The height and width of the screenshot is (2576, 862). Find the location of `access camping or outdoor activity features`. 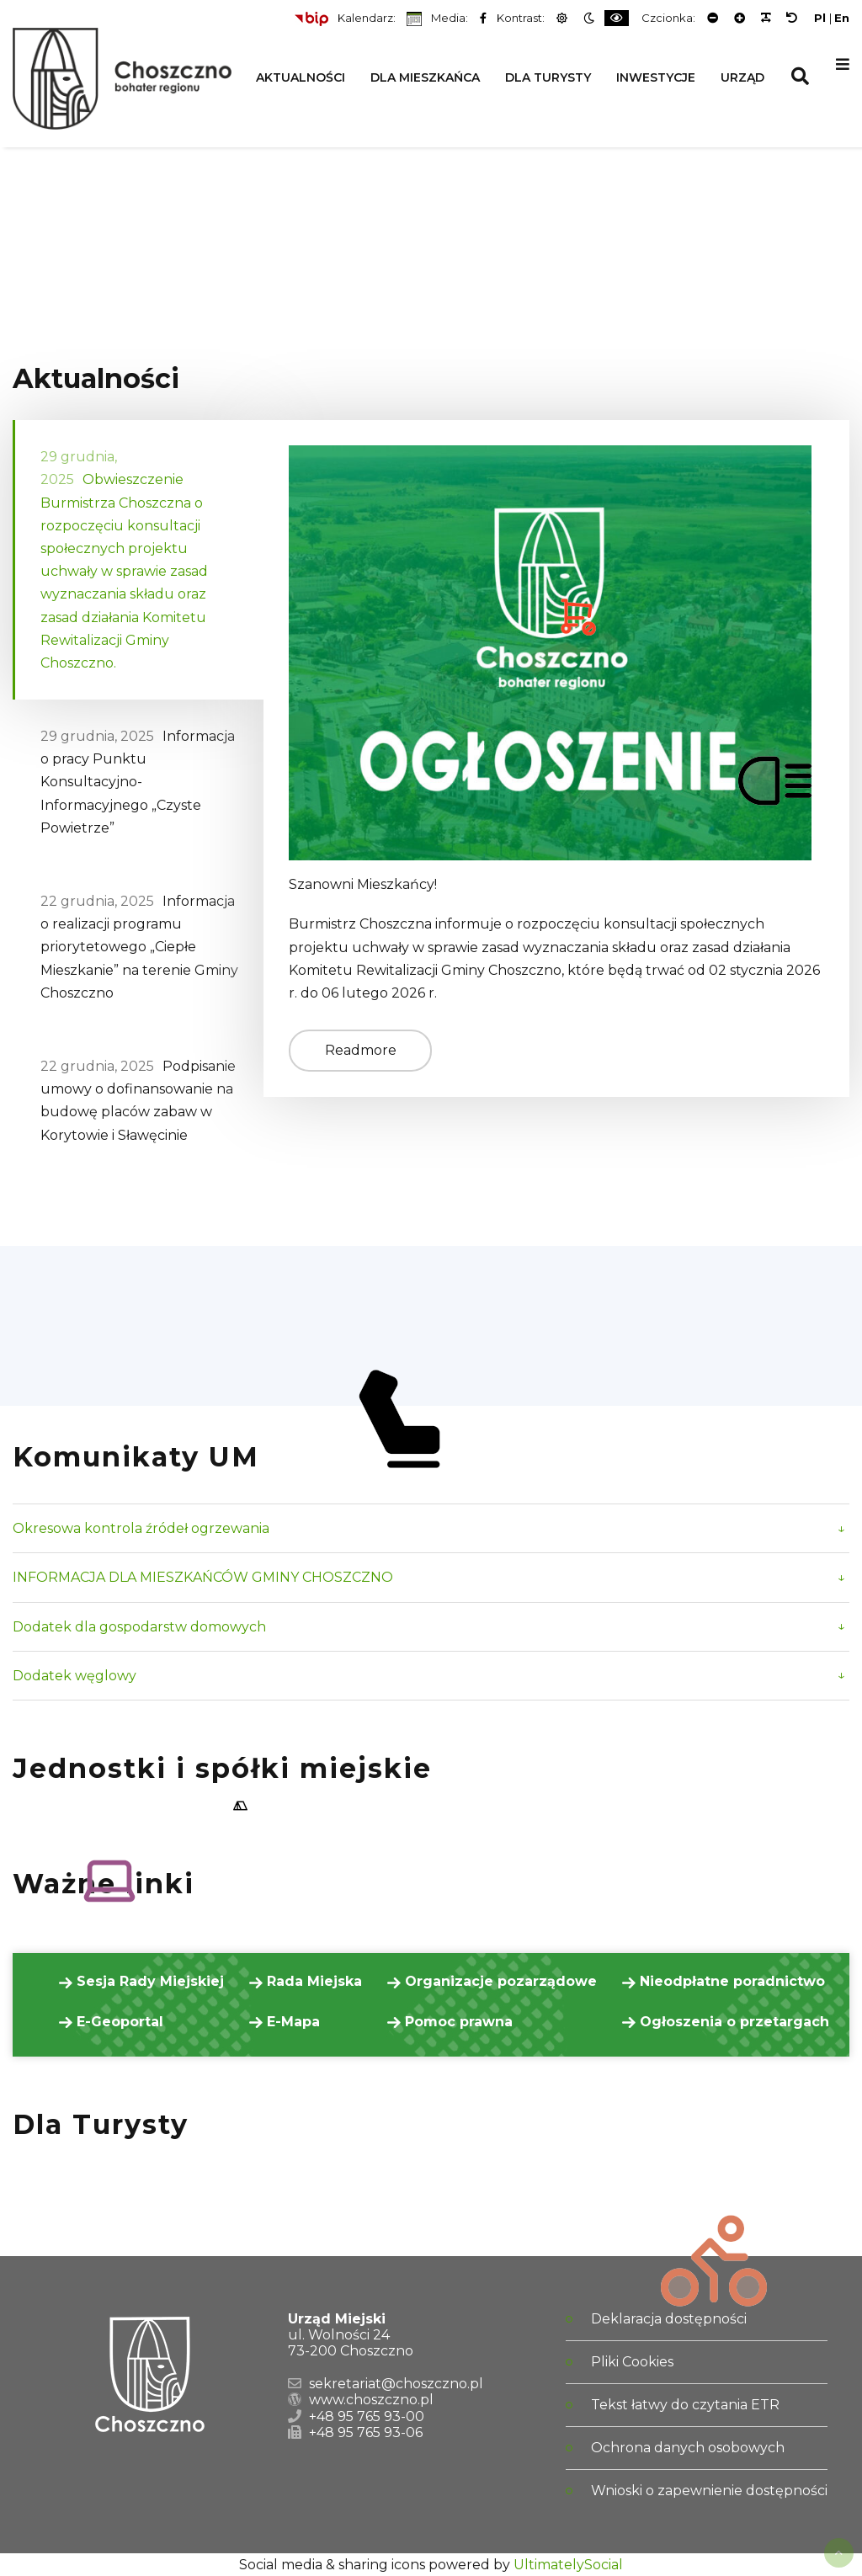

access camping or outdoor activity features is located at coordinates (240, 1806).